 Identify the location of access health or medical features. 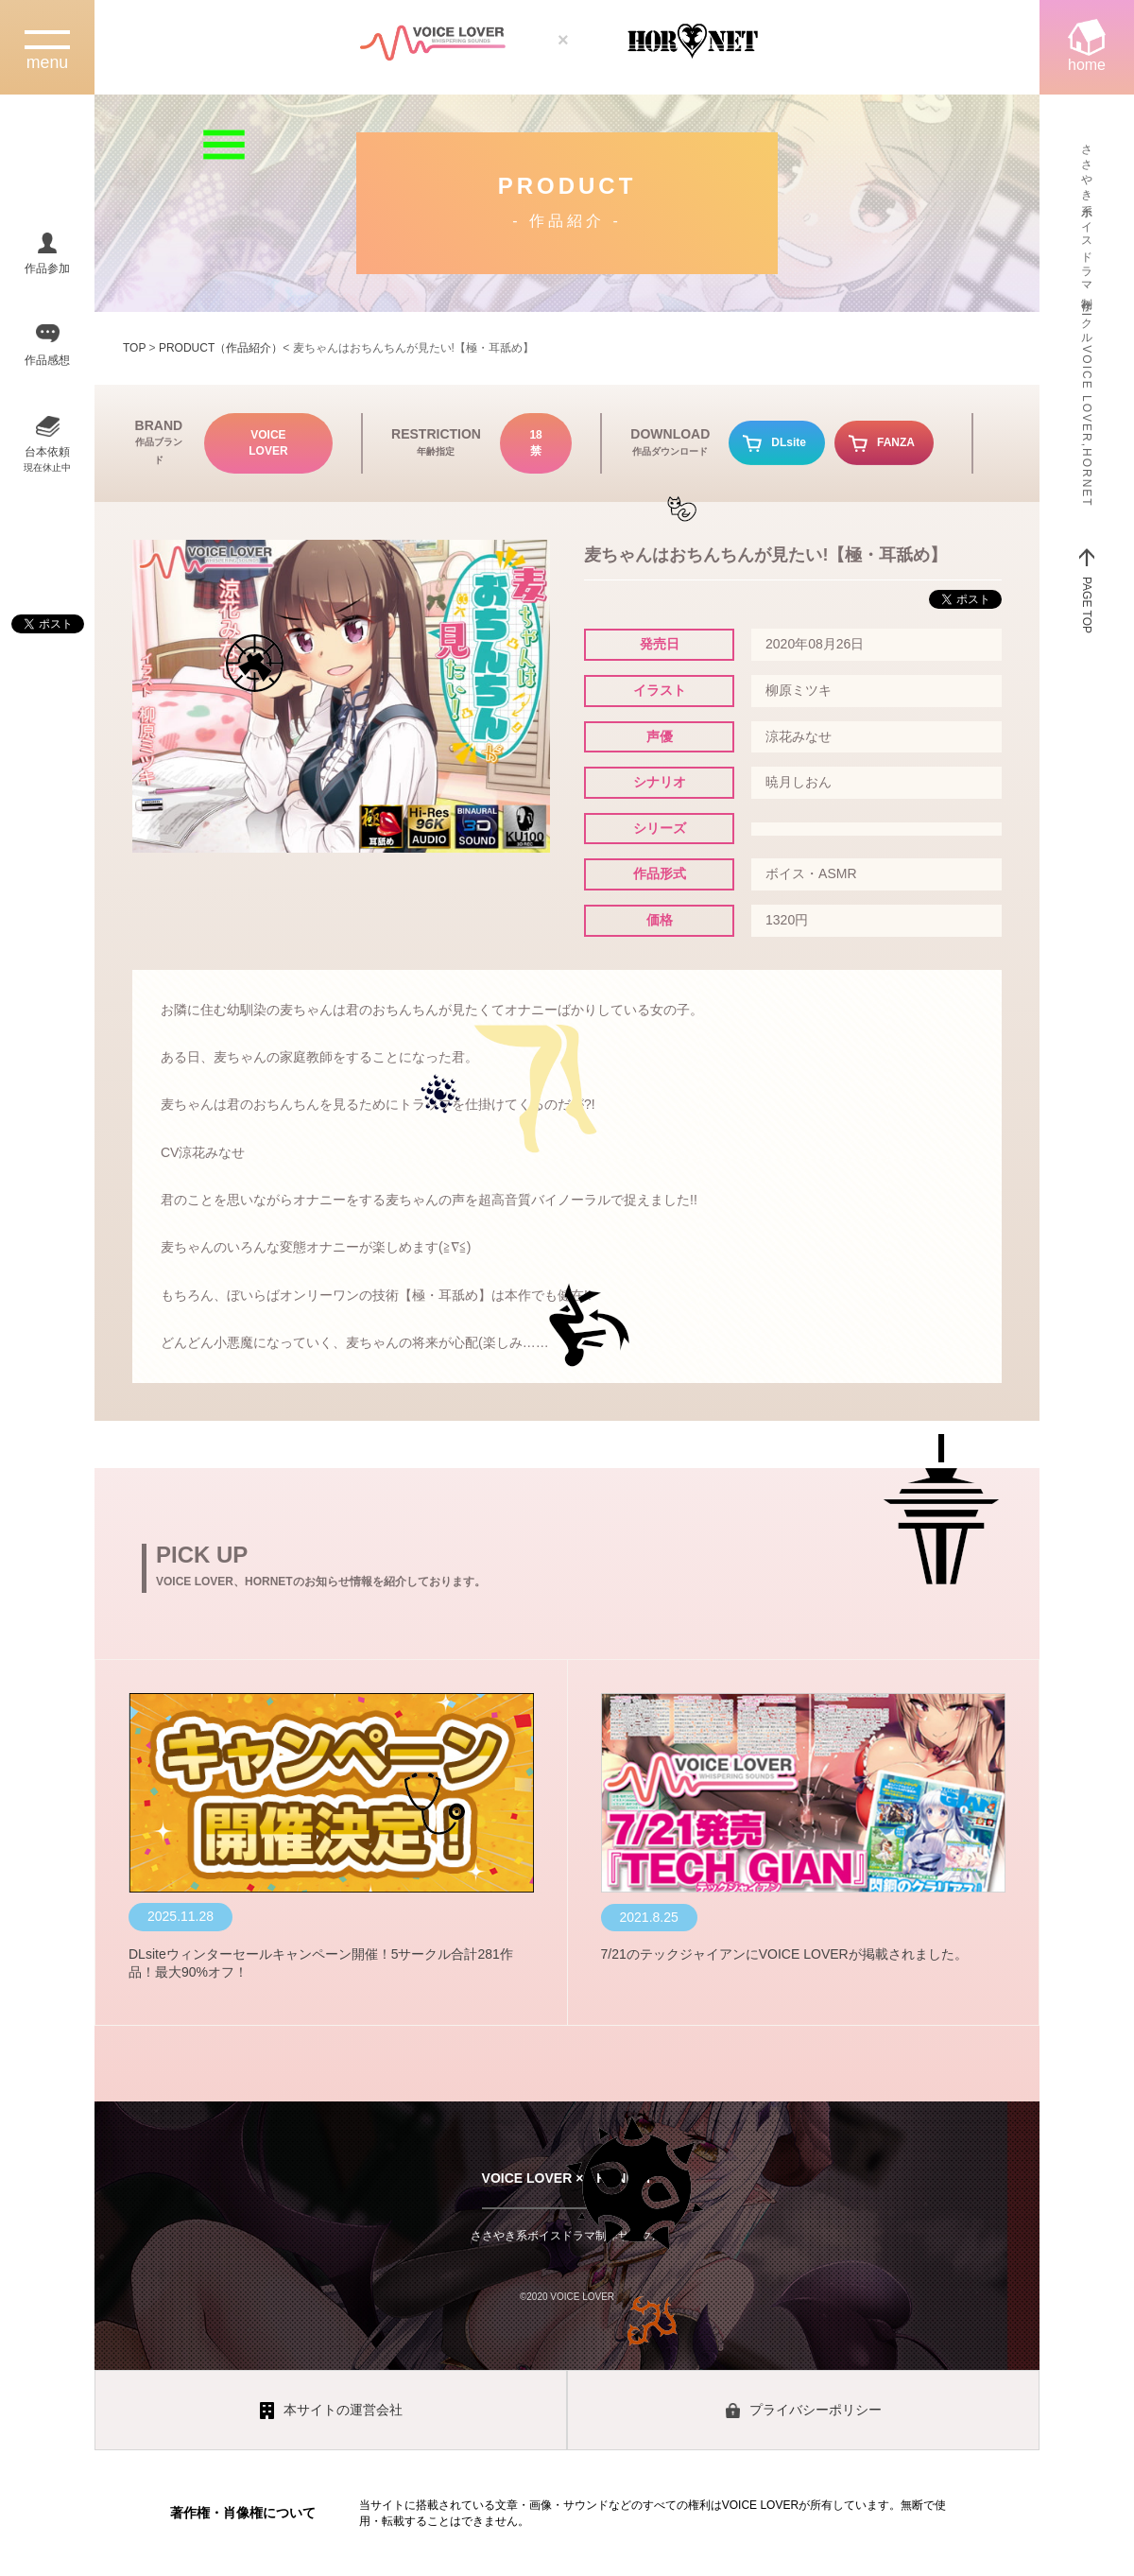
(435, 1804).